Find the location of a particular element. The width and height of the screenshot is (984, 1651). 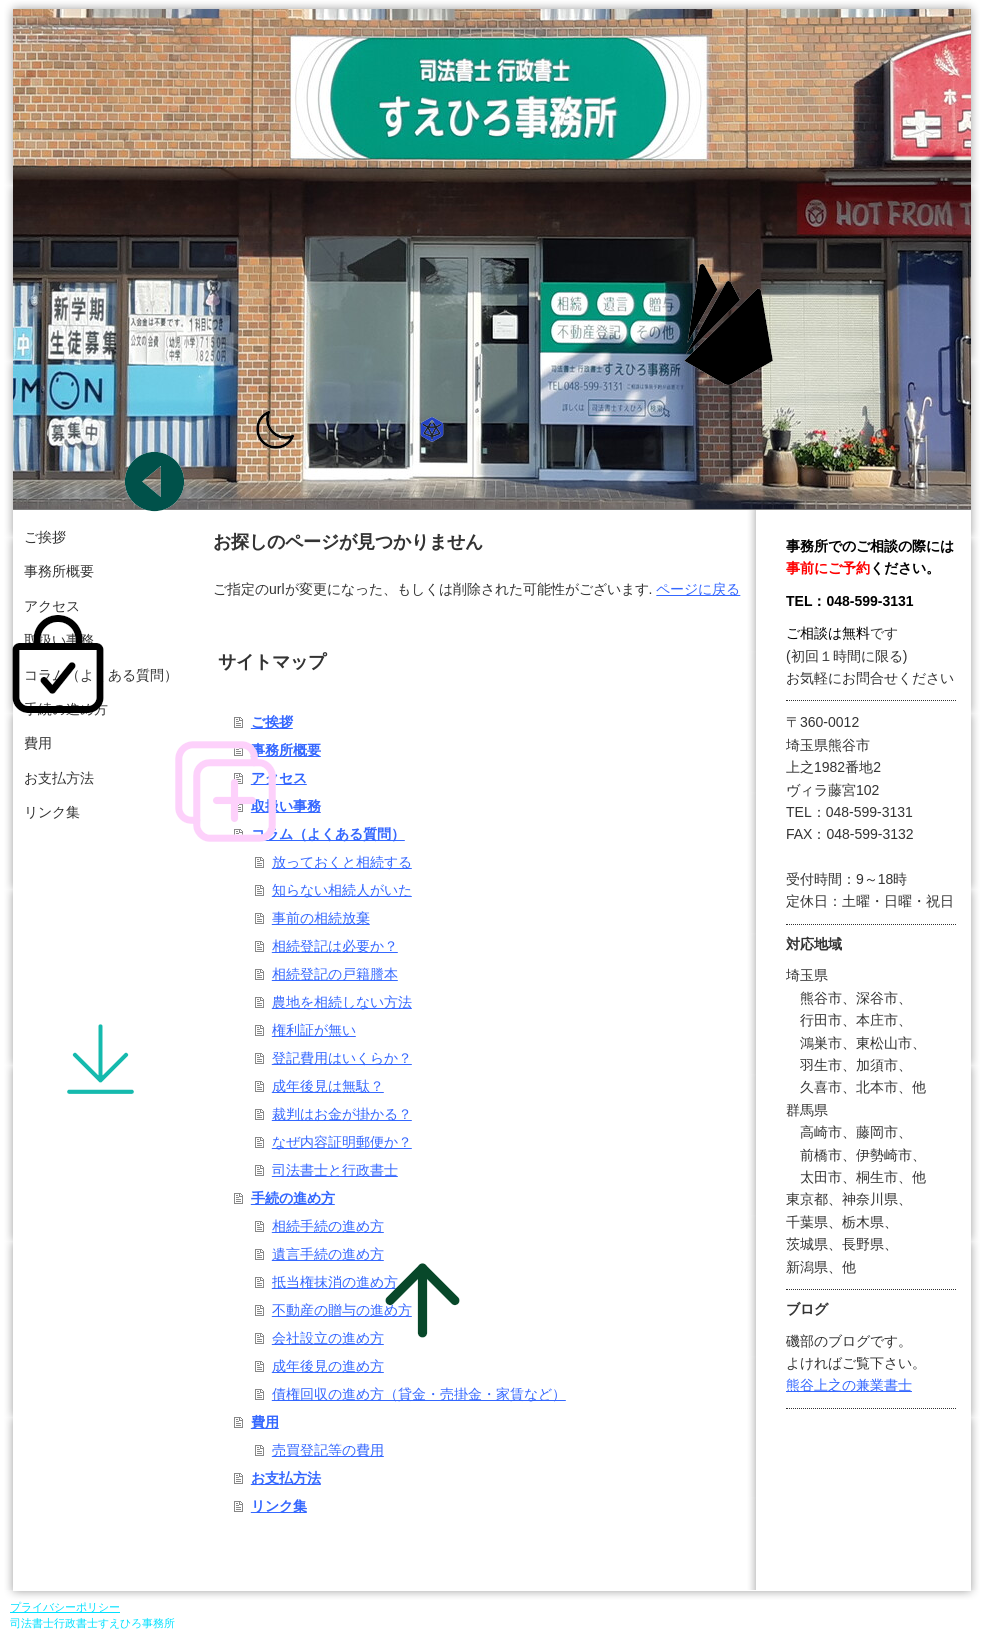

order confirmed or purchase complete is located at coordinates (58, 664).